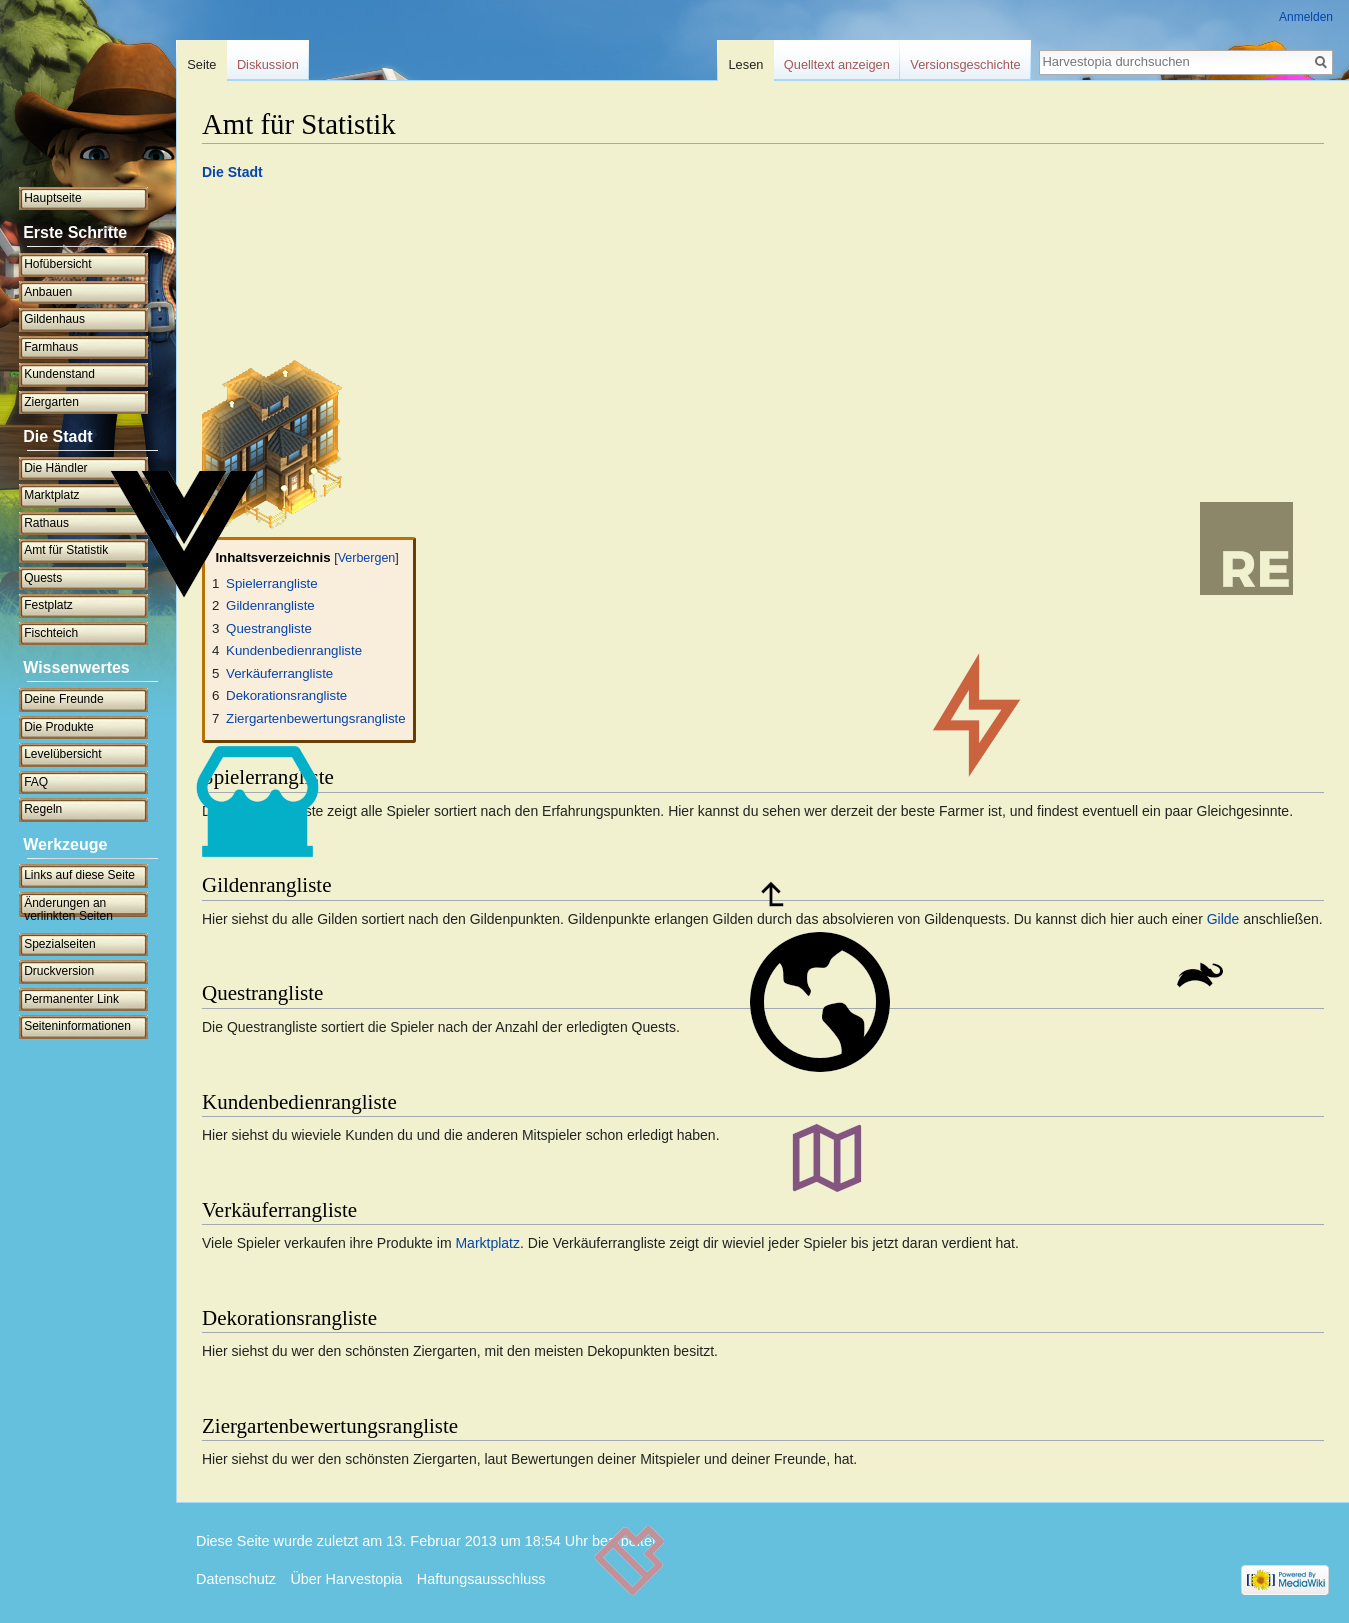 Image resolution: width=1349 pixels, height=1623 pixels. What do you see at coordinates (184, 531) in the screenshot?
I see `vue.js framework logo` at bounding box center [184, 531].